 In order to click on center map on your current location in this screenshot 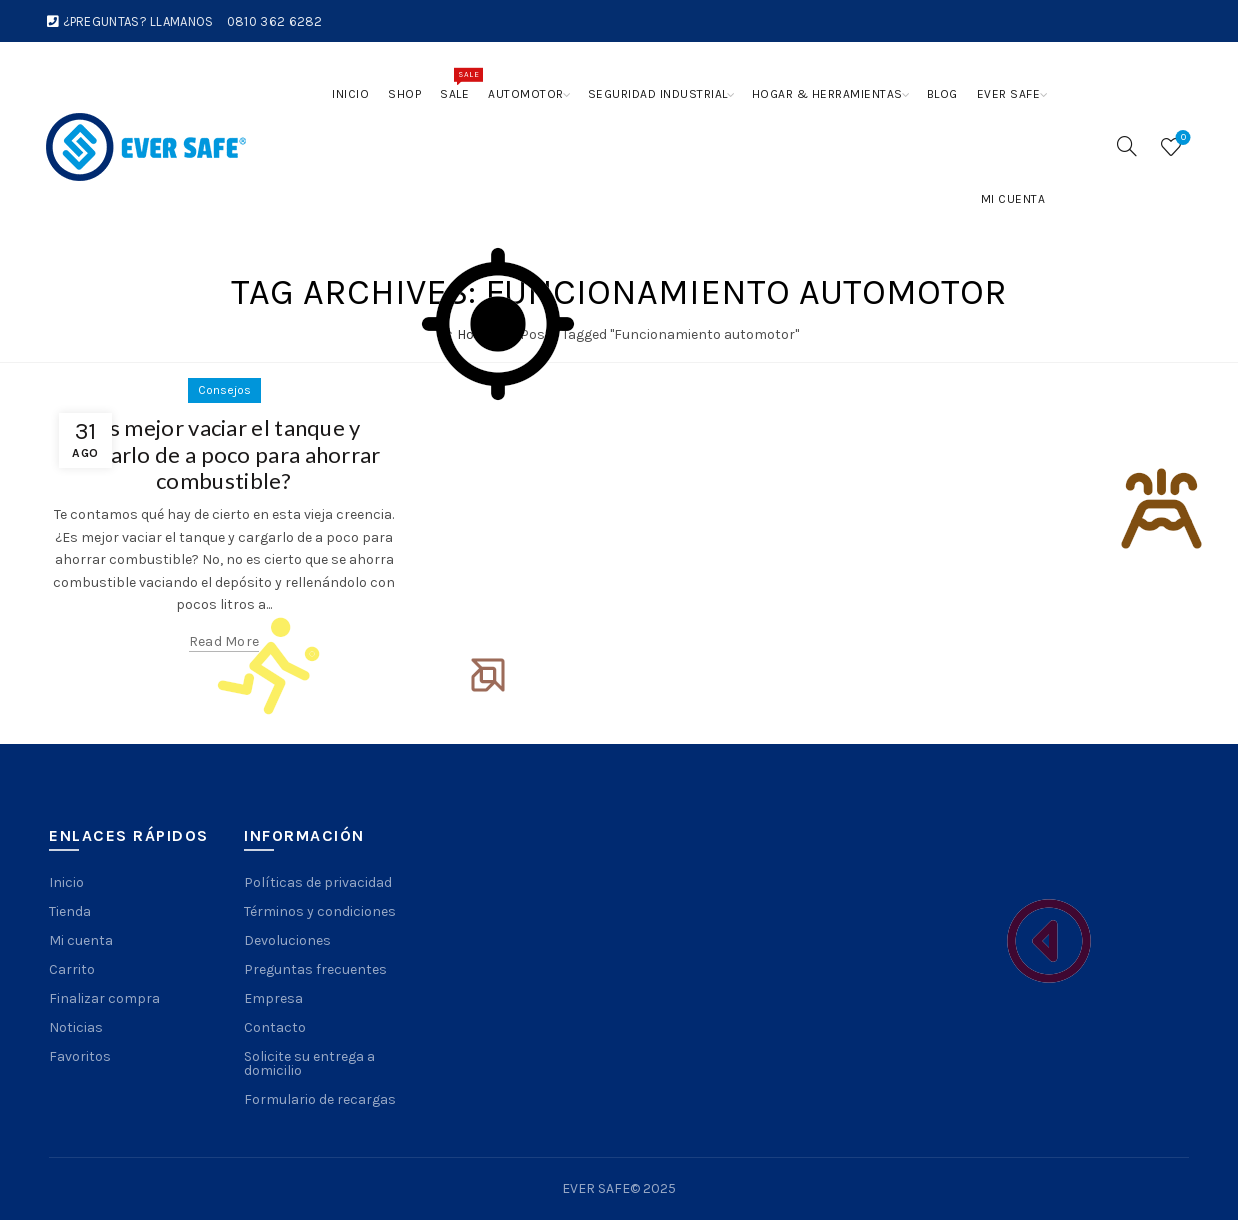, I will do `click(498, 324)`.